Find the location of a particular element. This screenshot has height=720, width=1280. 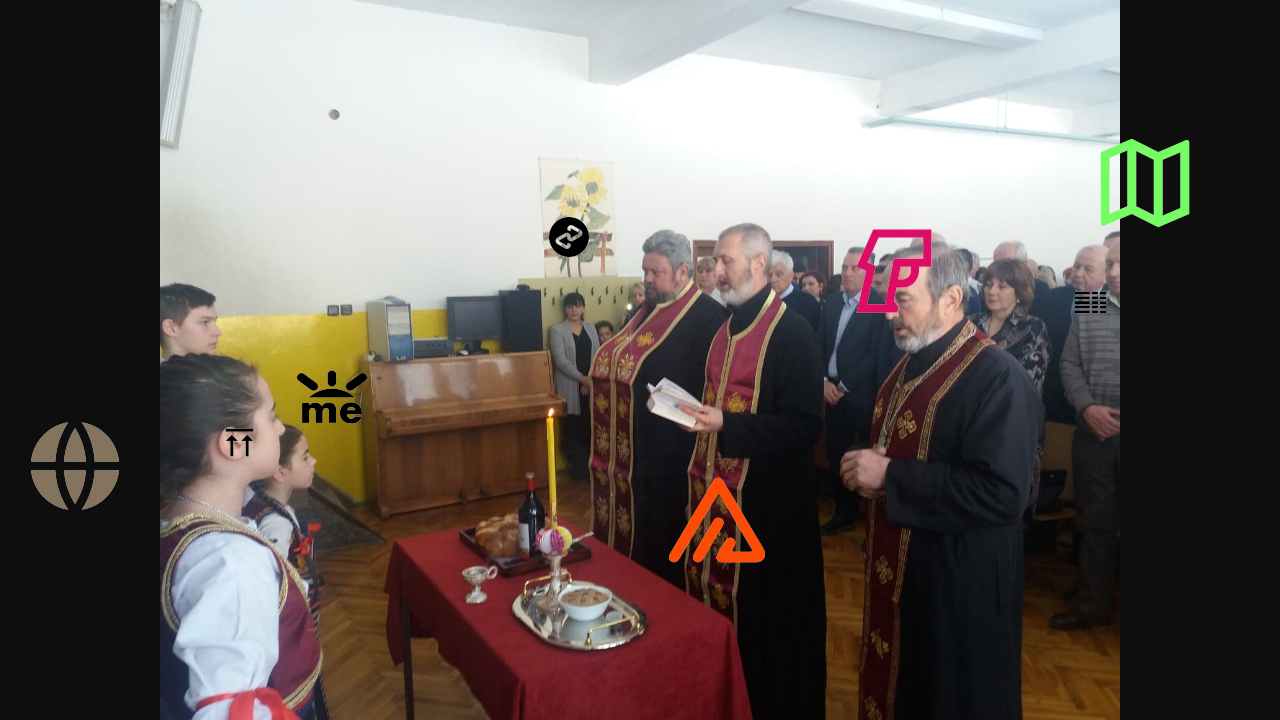

pay with afterpay at checkout is located at coordinates (569, 237).